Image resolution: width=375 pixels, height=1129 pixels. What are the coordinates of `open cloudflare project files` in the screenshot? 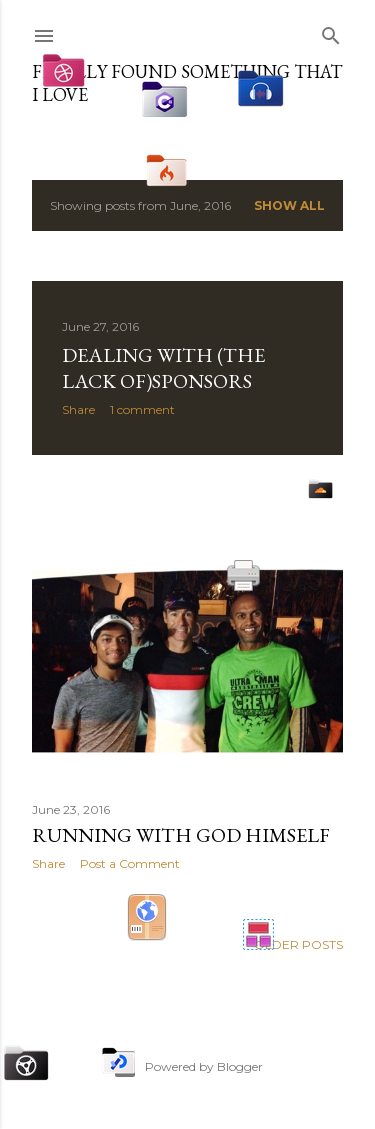 It's located at (320, 489).